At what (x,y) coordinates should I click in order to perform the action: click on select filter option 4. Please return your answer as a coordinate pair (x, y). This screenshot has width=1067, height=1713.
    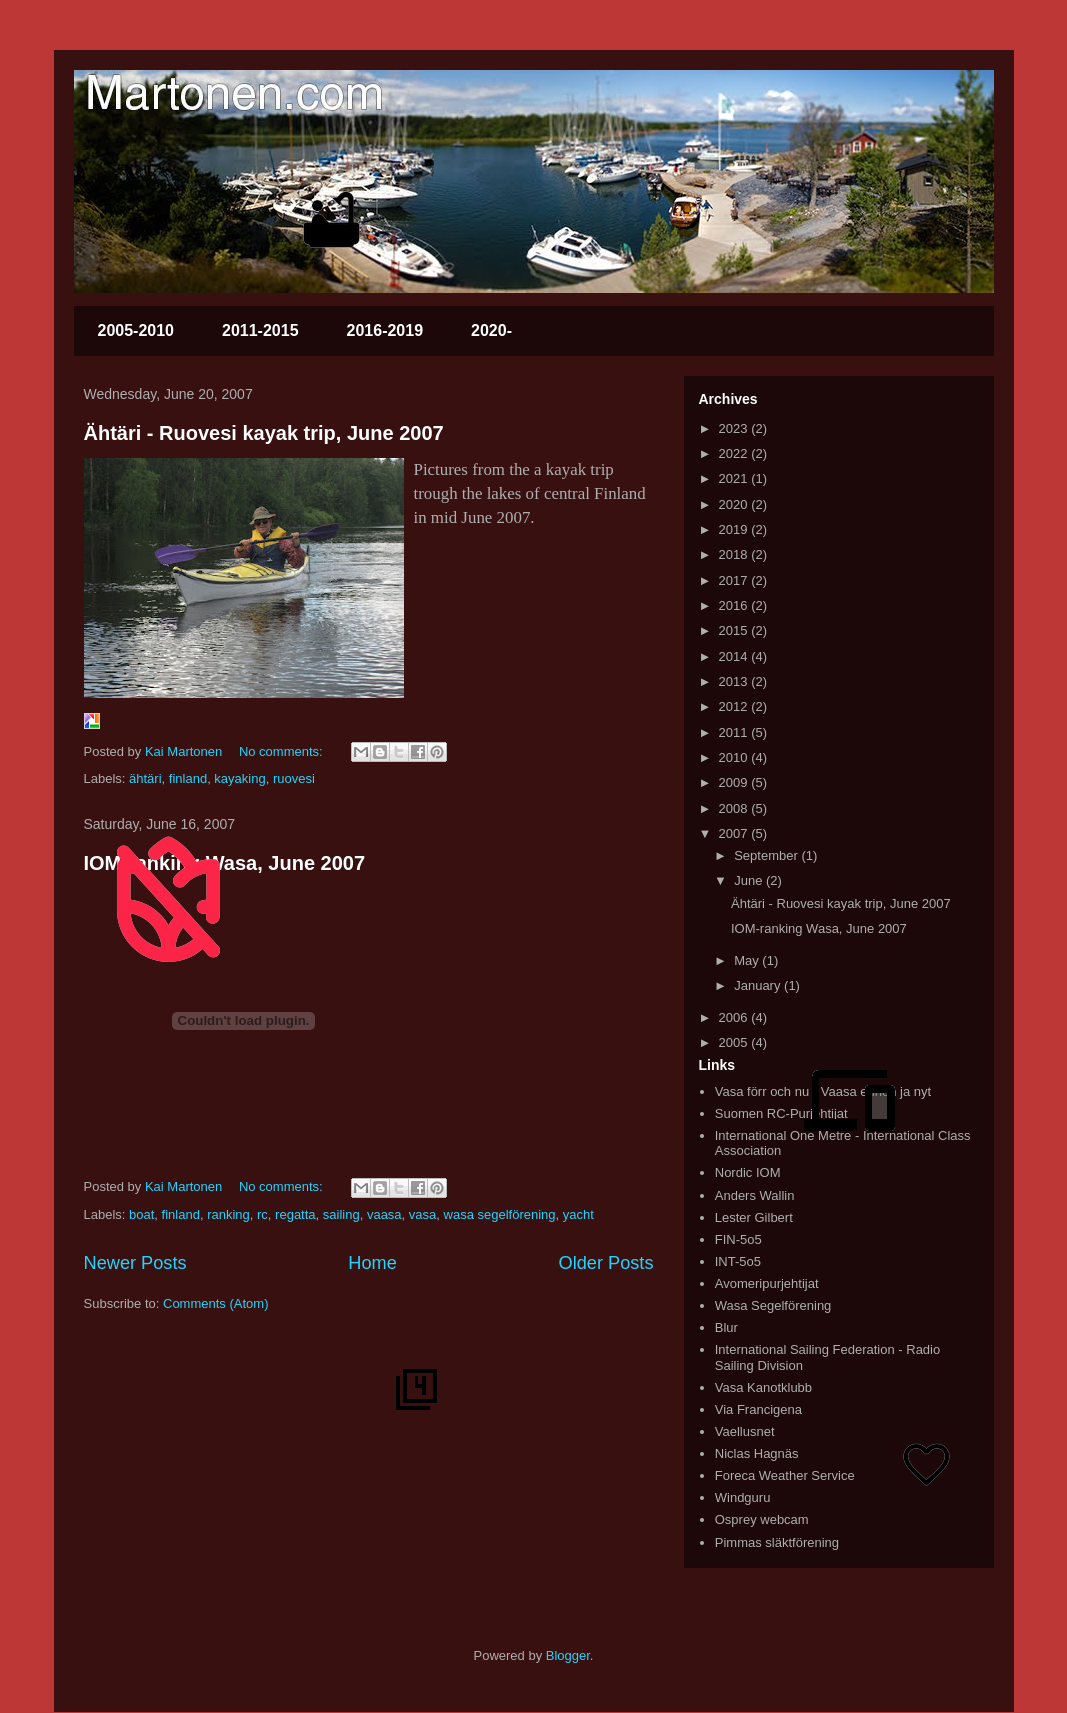
    Looking at the image, I should click on (416, 1389).